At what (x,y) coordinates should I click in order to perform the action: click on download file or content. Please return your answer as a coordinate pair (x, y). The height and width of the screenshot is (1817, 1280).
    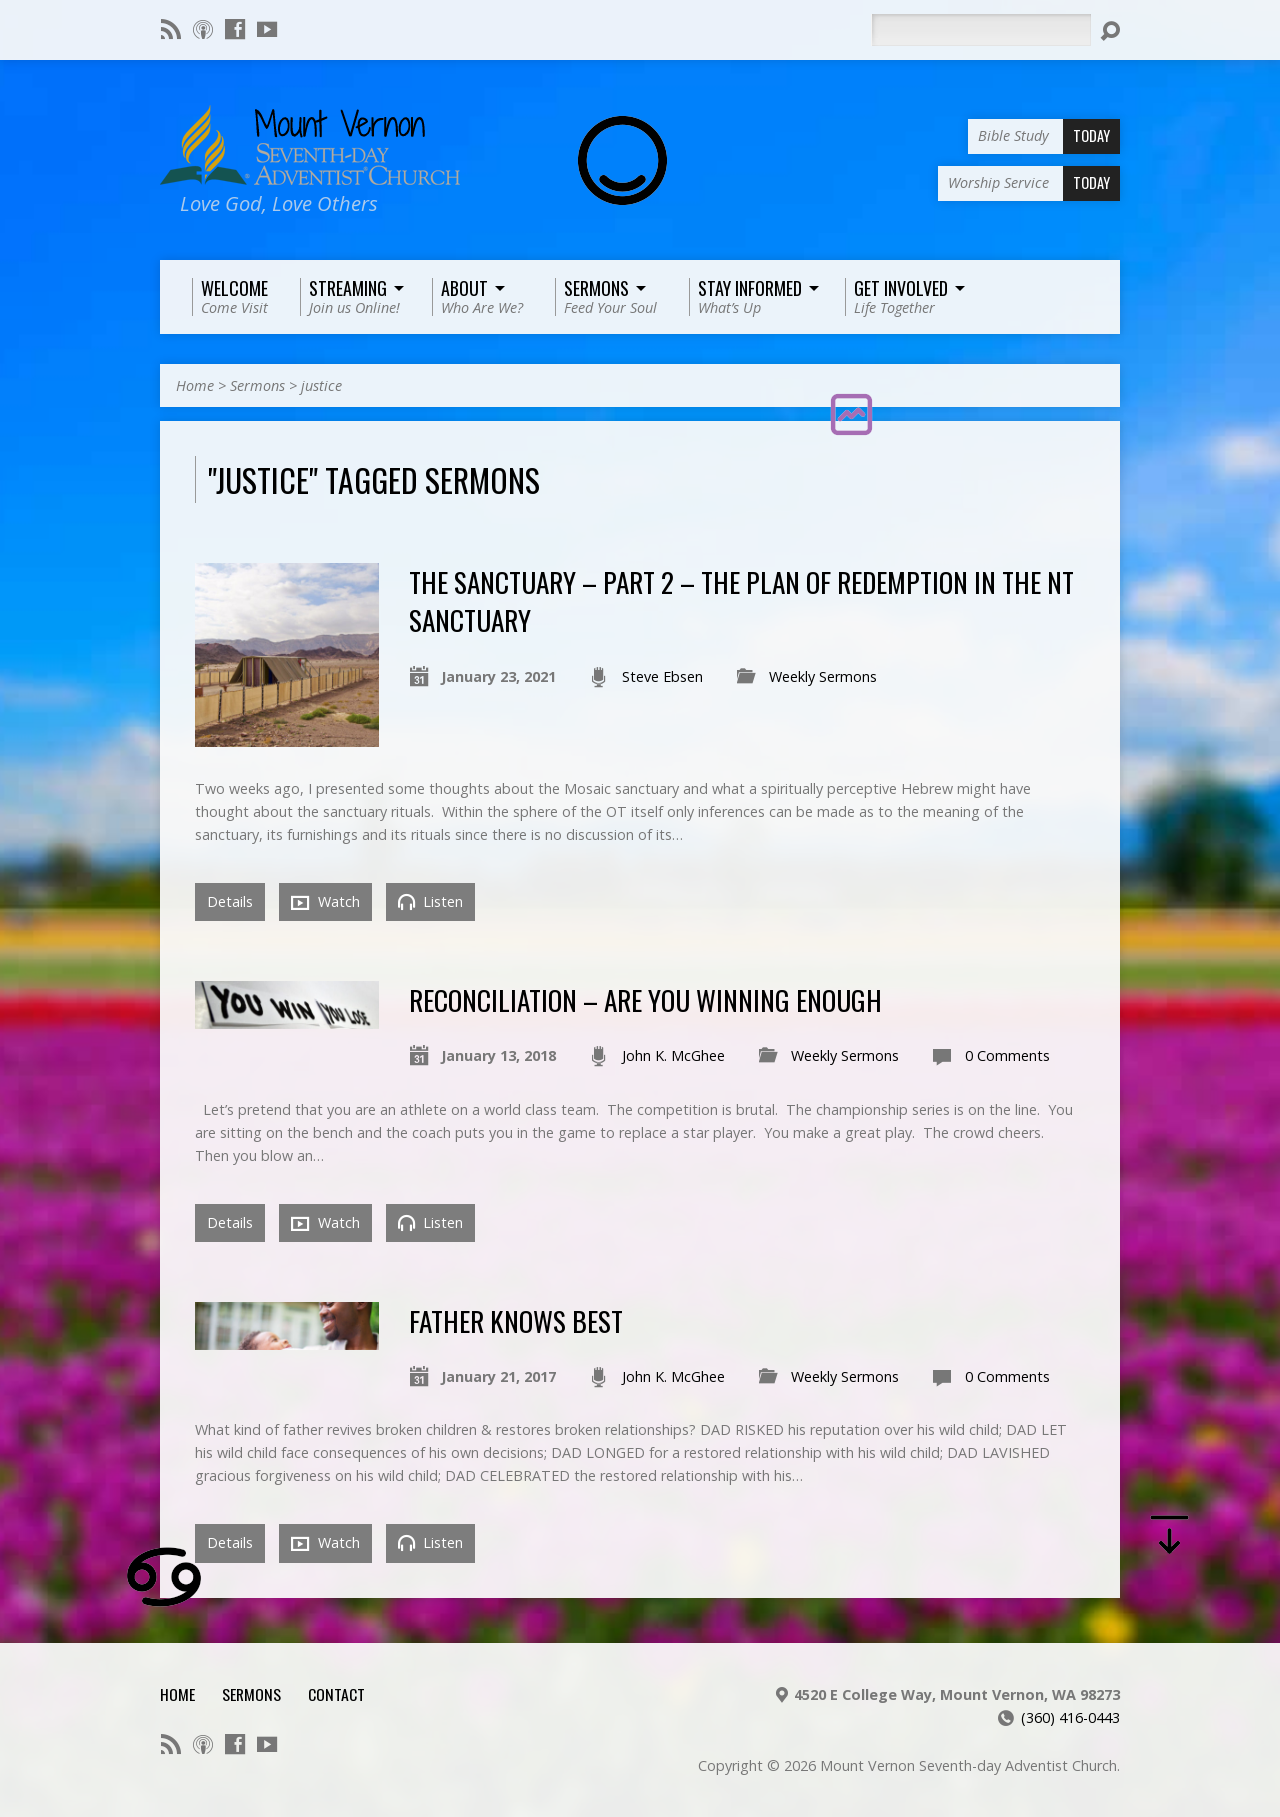
    Looking at the image, I should click on (1169, 1534).